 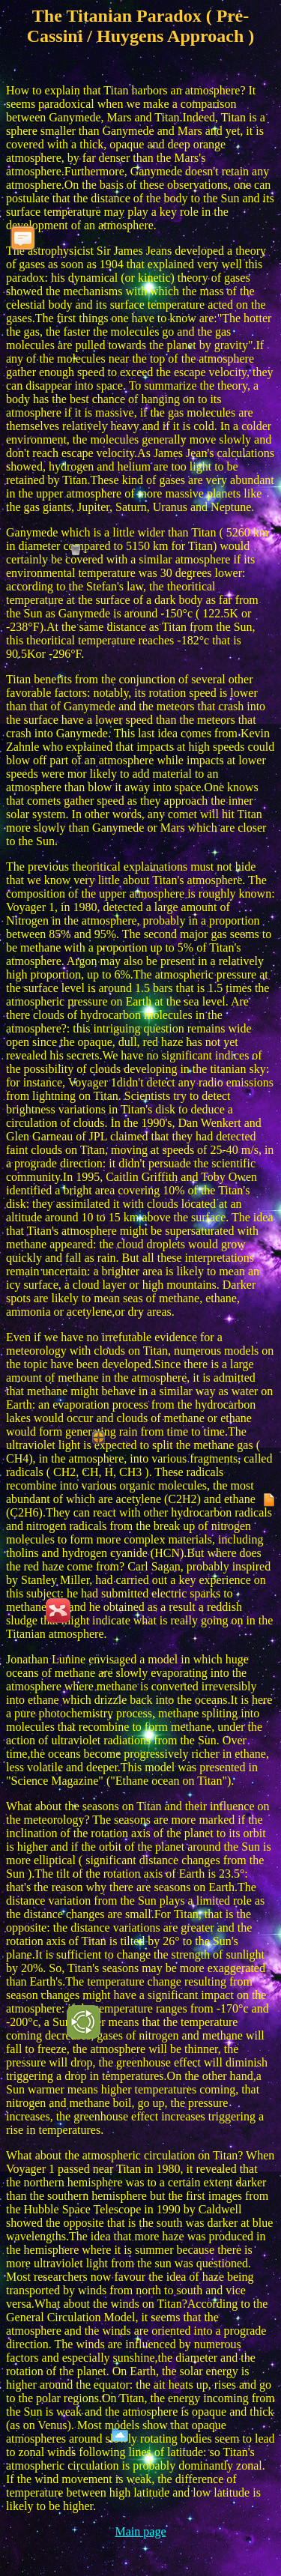 I want to click on open xmind mind mapping application, so click(x=58, y=1610).